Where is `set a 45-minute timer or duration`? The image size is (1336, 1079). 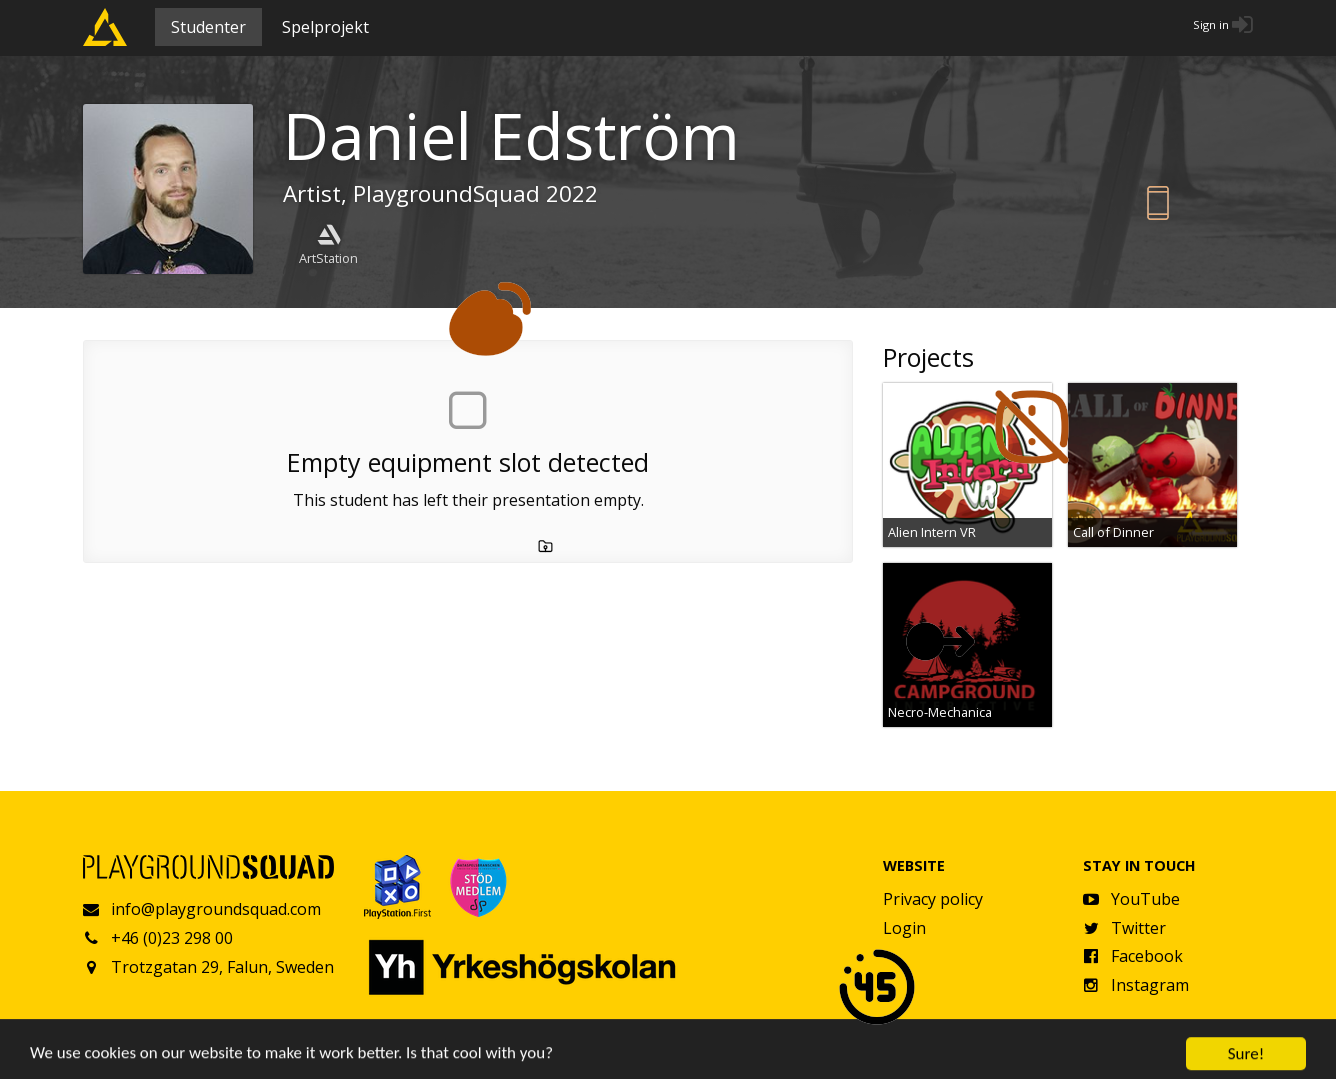
set a 45-minute timer or duration is located at coordinates (877, 987).